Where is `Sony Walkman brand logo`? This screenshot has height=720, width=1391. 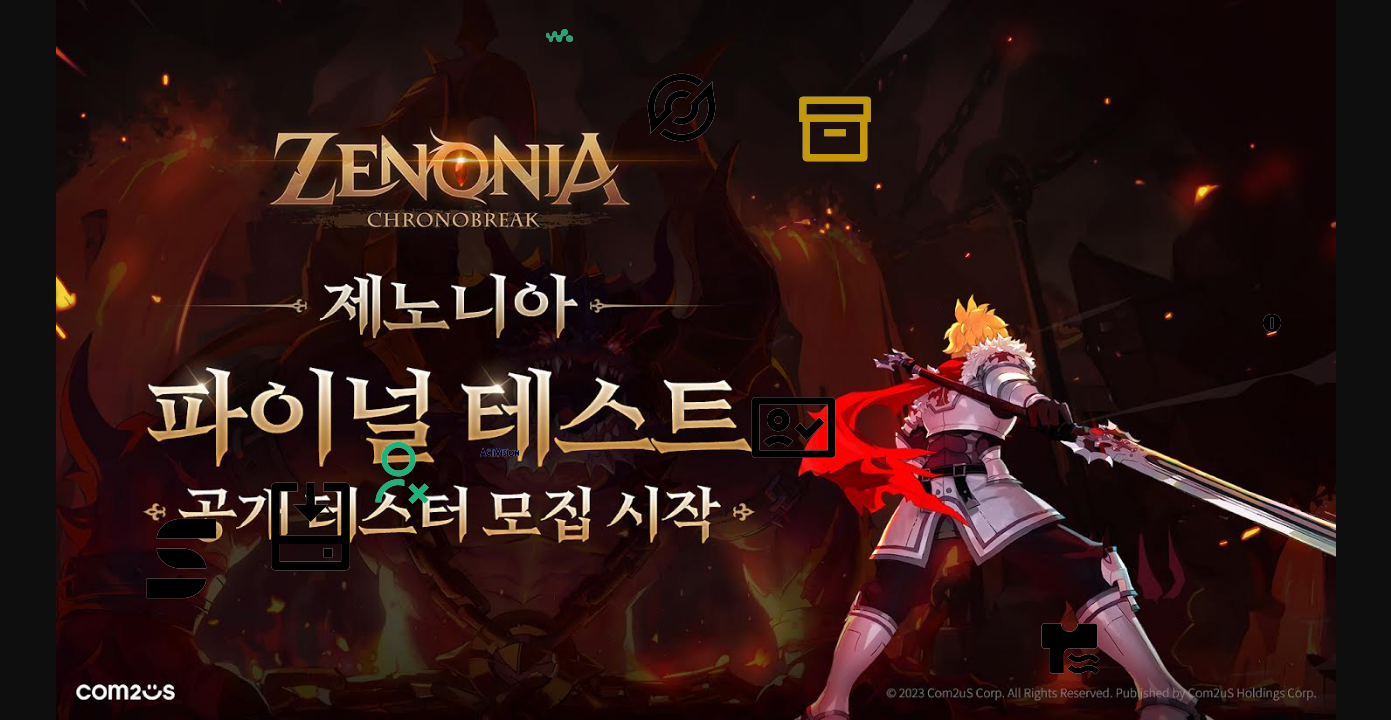 Sony Walkman brand logo is located at coordinates (559, 35).